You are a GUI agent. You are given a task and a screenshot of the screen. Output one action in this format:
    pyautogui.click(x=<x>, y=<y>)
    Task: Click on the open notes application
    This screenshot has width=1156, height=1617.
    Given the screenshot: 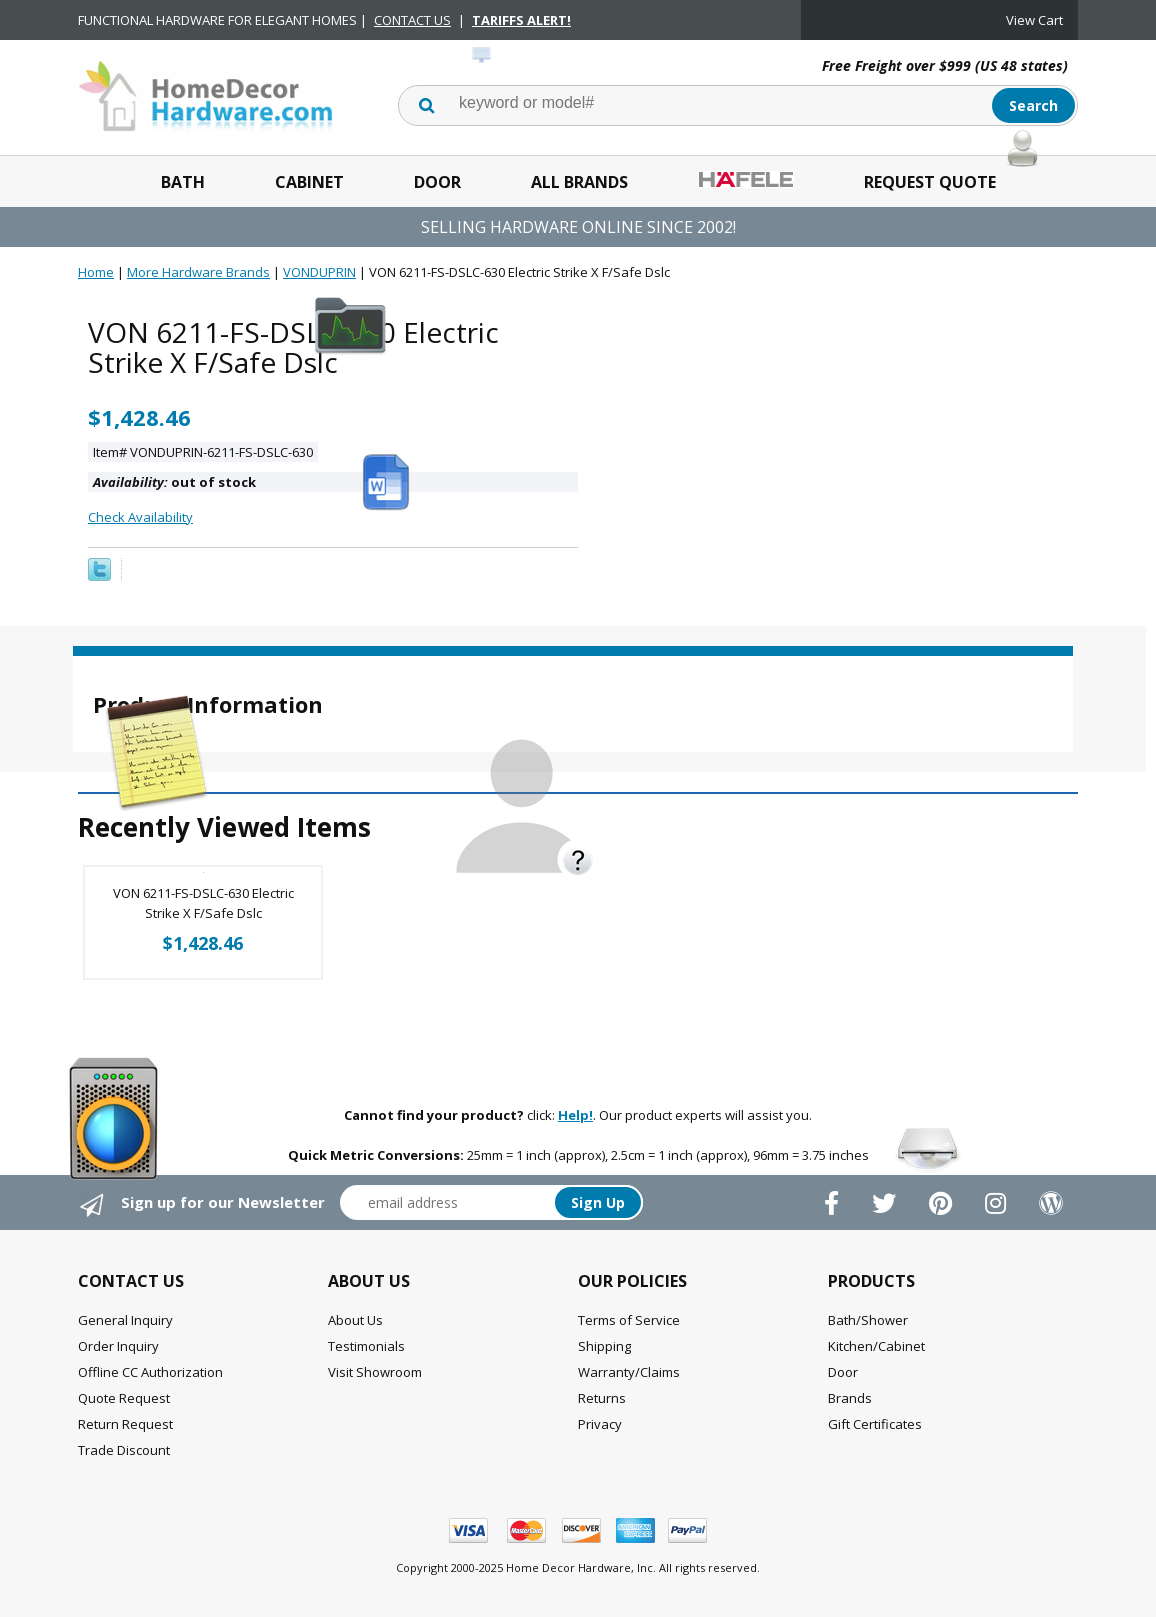 What is the action you would take?
    pyautogui.click(x=156, y=751)
    